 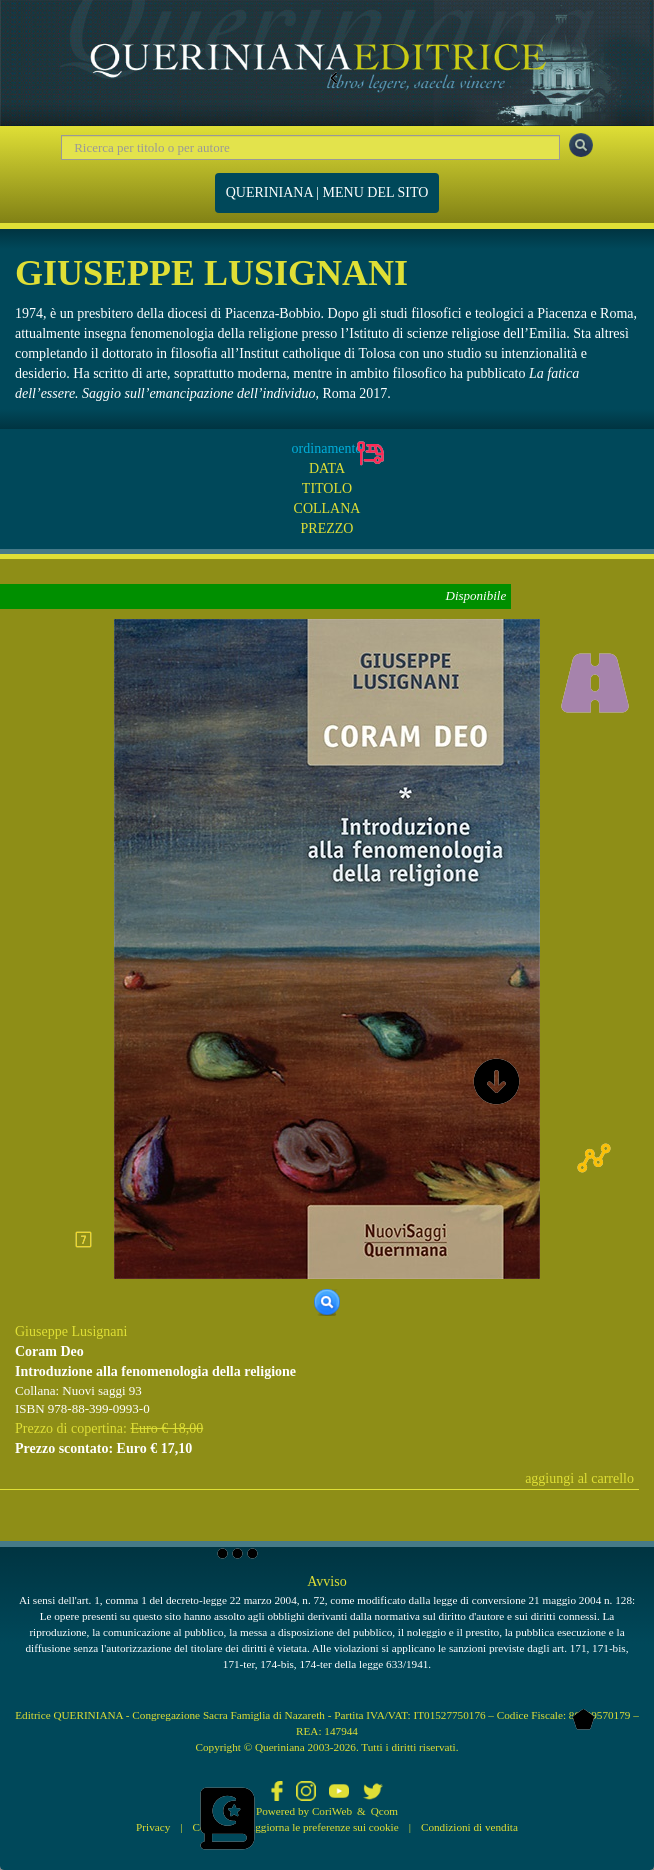 What do you see at coordinates (83, 1239) in the screenshot?
I see `indicates item number seven in a list or sequence` at bounding box center [83, 1239].